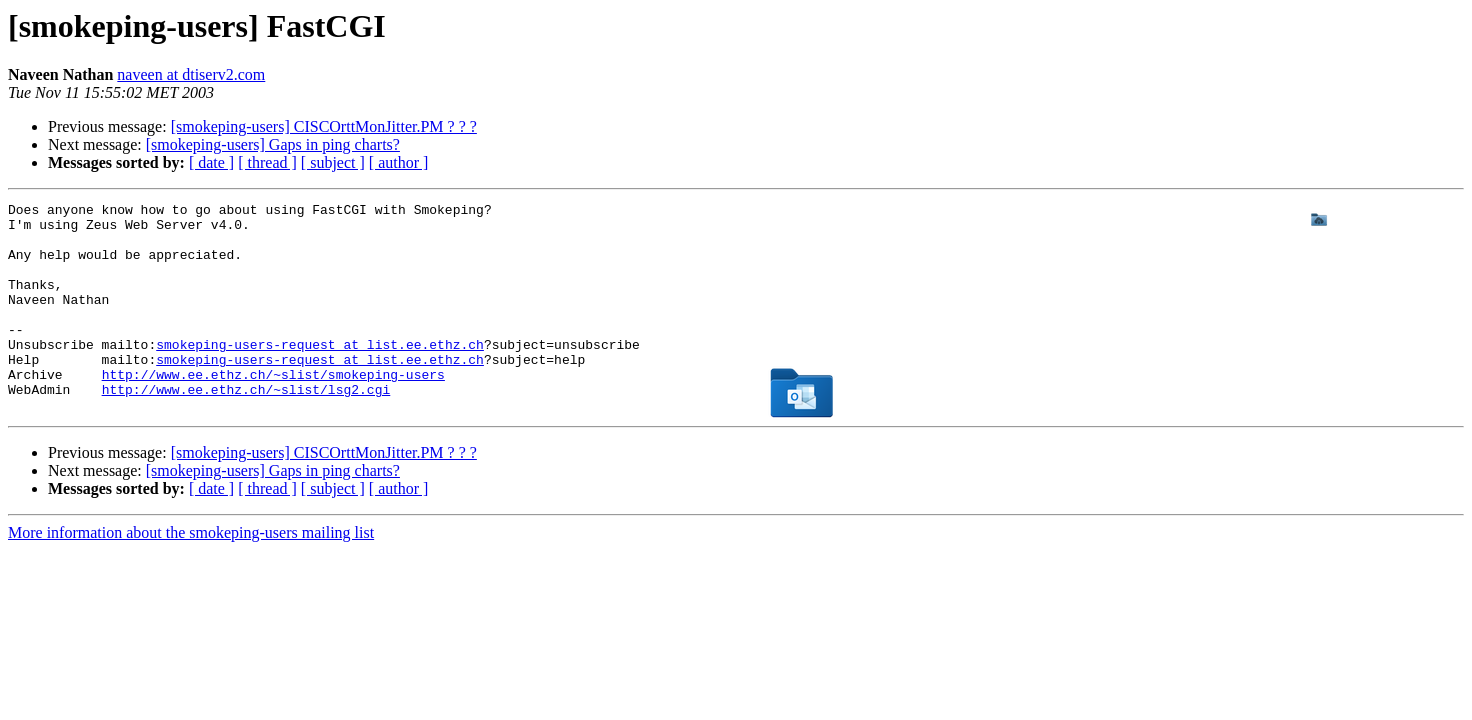  I want to click on open downloads folder, so click(1319, 220).